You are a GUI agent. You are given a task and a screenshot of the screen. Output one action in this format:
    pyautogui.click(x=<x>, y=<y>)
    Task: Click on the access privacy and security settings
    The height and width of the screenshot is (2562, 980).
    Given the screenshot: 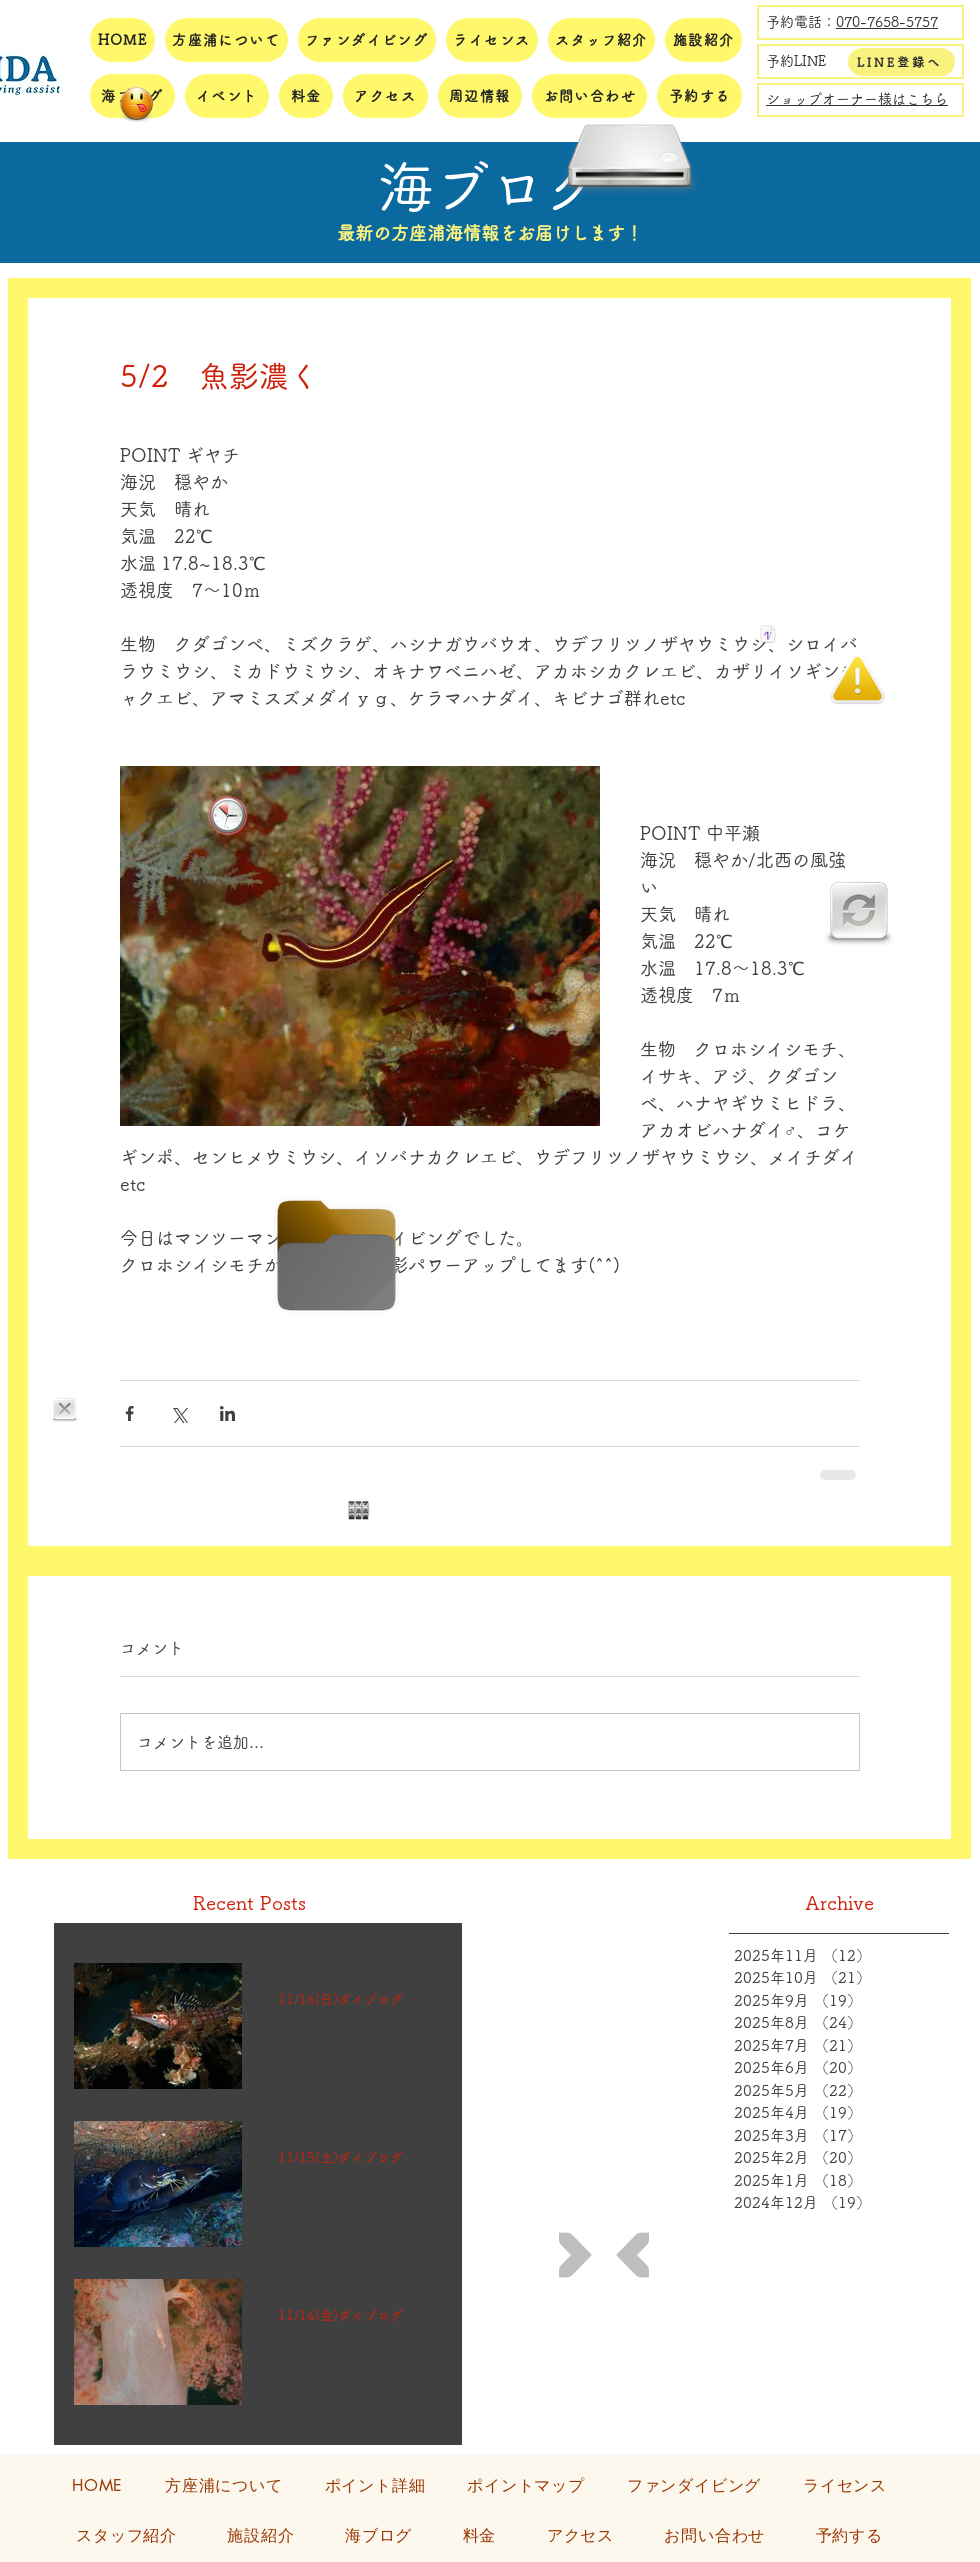 What is the action you would take?
    pyautogui.click(x=358, y=1510)
    